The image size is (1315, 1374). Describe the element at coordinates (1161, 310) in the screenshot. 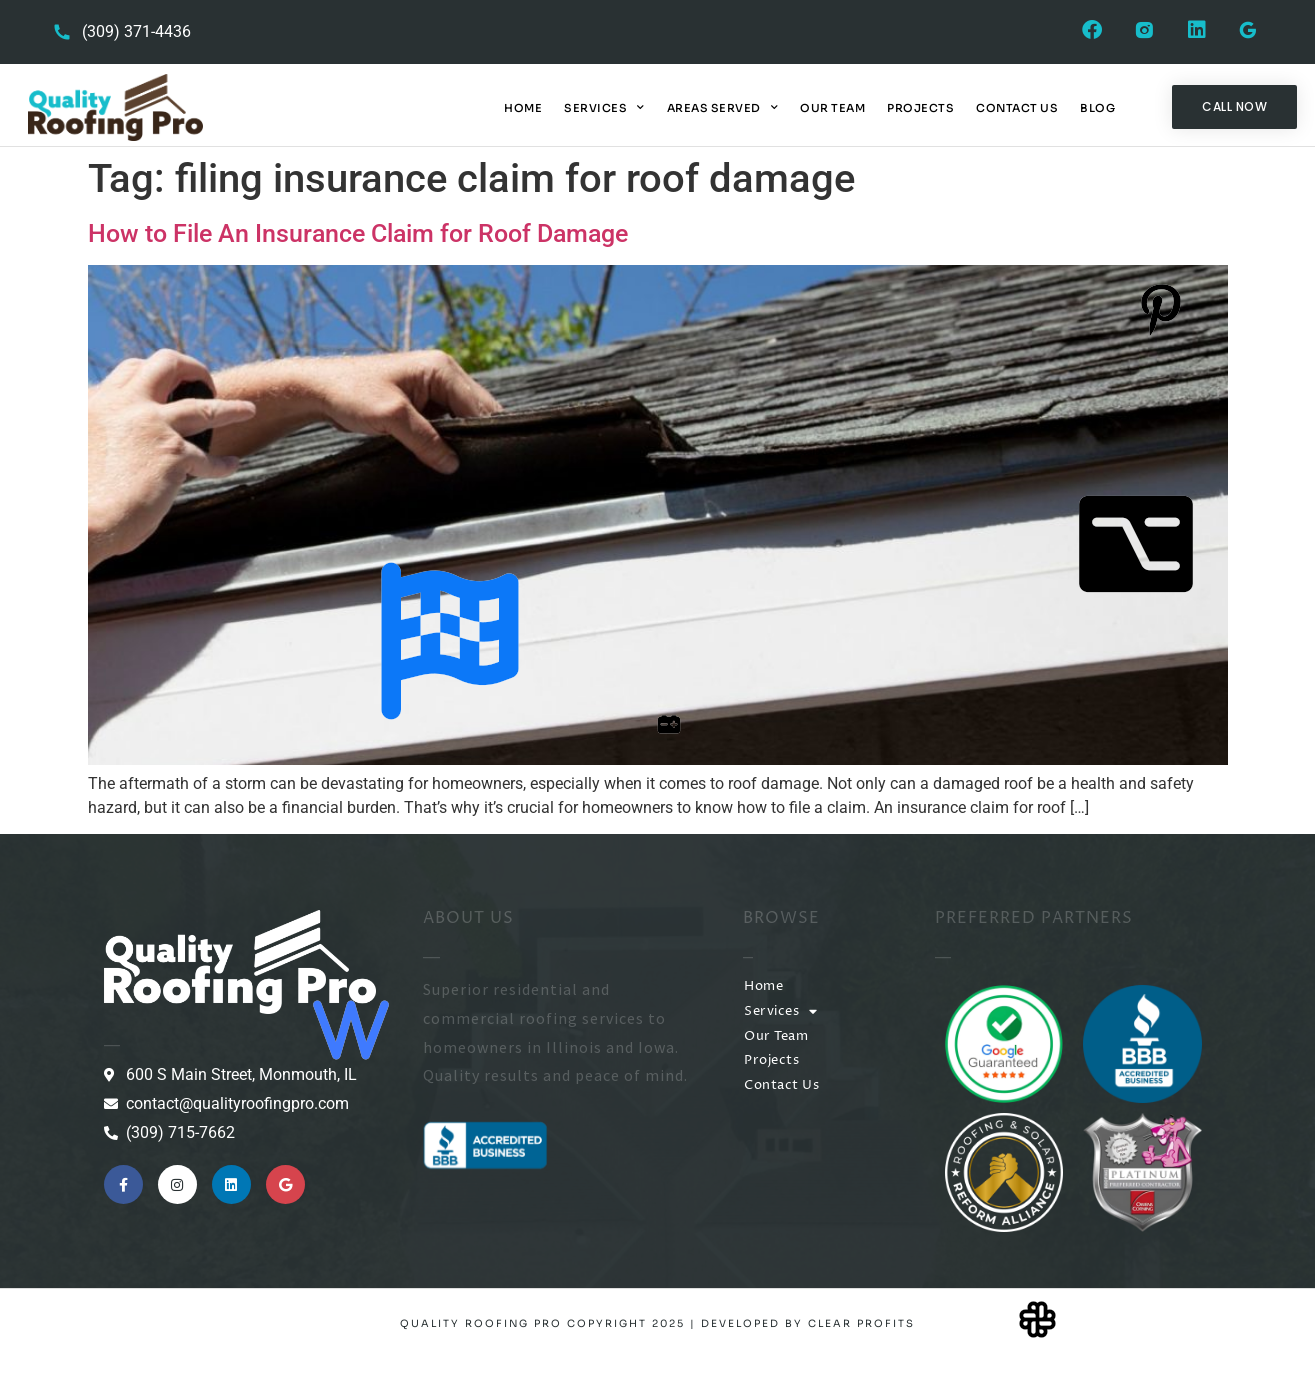

I see `open Pinterest app` at that location.